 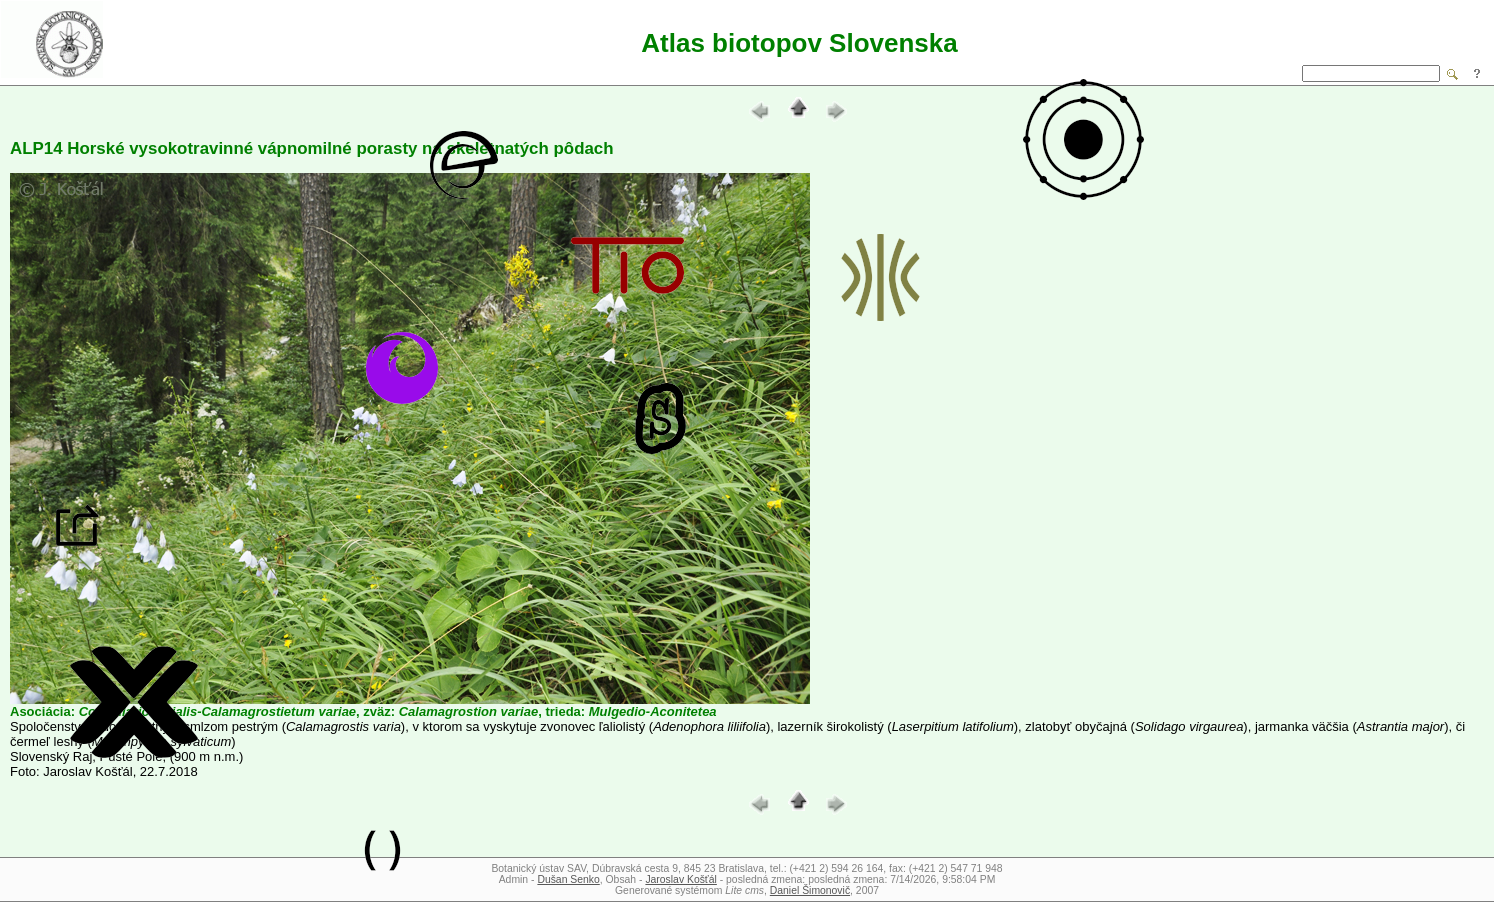 What do you see at coordinates (627, 265) in the screenshot?
I see `open try it online code interpreter` at bounding box center [627, 265].